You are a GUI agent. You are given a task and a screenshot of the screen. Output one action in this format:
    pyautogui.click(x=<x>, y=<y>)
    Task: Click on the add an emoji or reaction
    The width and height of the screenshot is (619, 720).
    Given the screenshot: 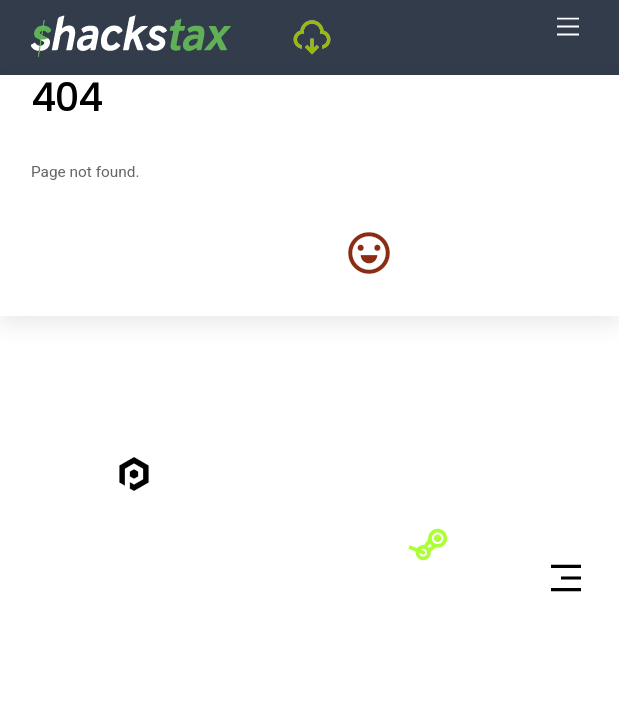 What is the action you would take?
    pyautogui.click(x=369, y=253)
    